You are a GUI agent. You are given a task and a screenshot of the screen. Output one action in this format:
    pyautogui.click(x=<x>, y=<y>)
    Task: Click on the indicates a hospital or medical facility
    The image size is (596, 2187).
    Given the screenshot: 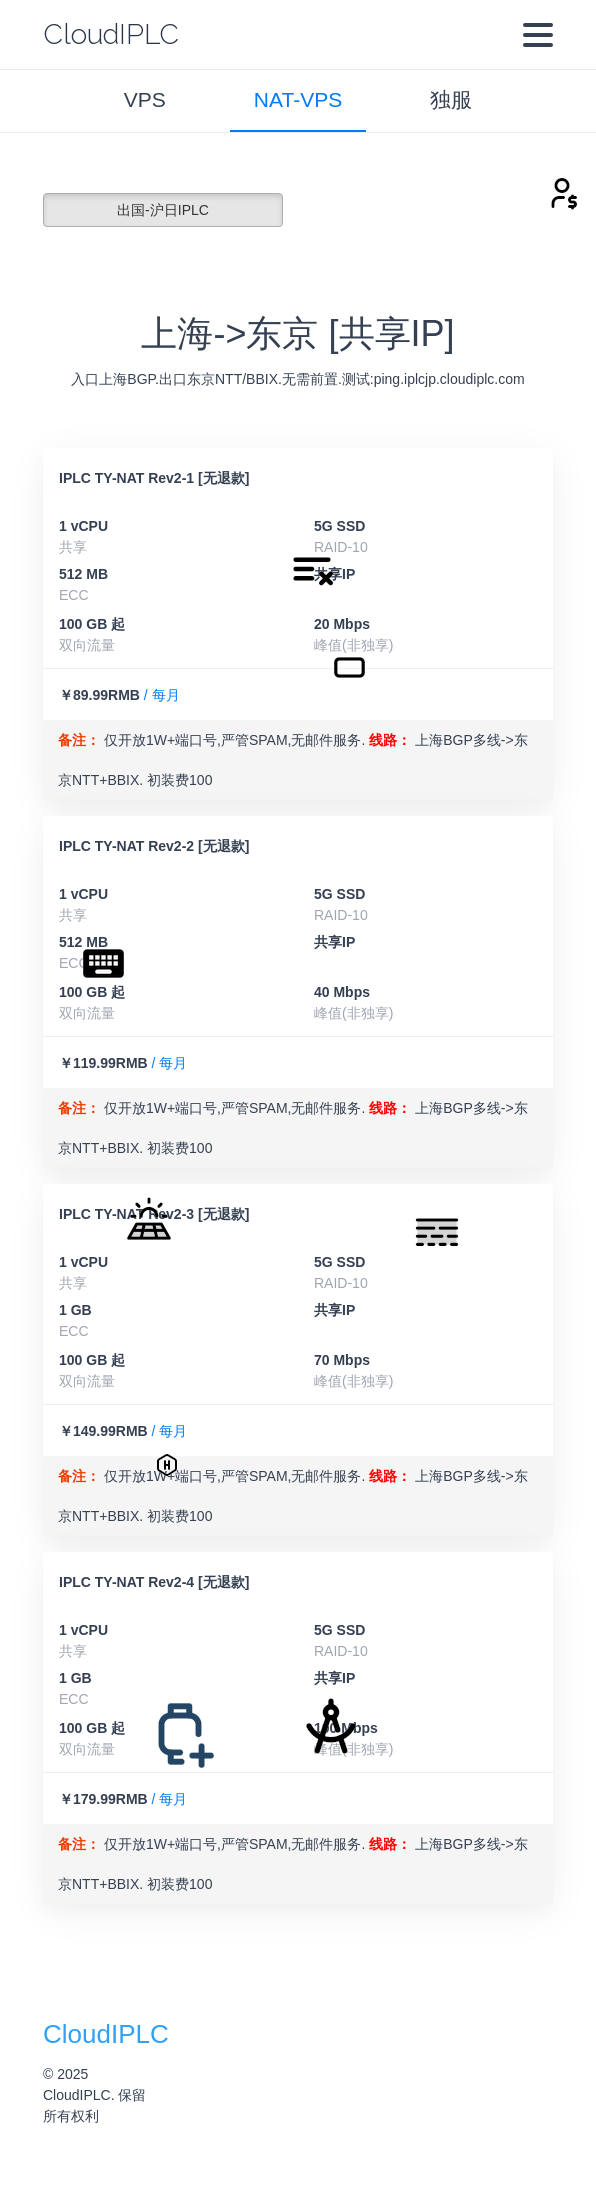 What is the action you would take?
    pyautogui.click(x=167, y=1465)
    